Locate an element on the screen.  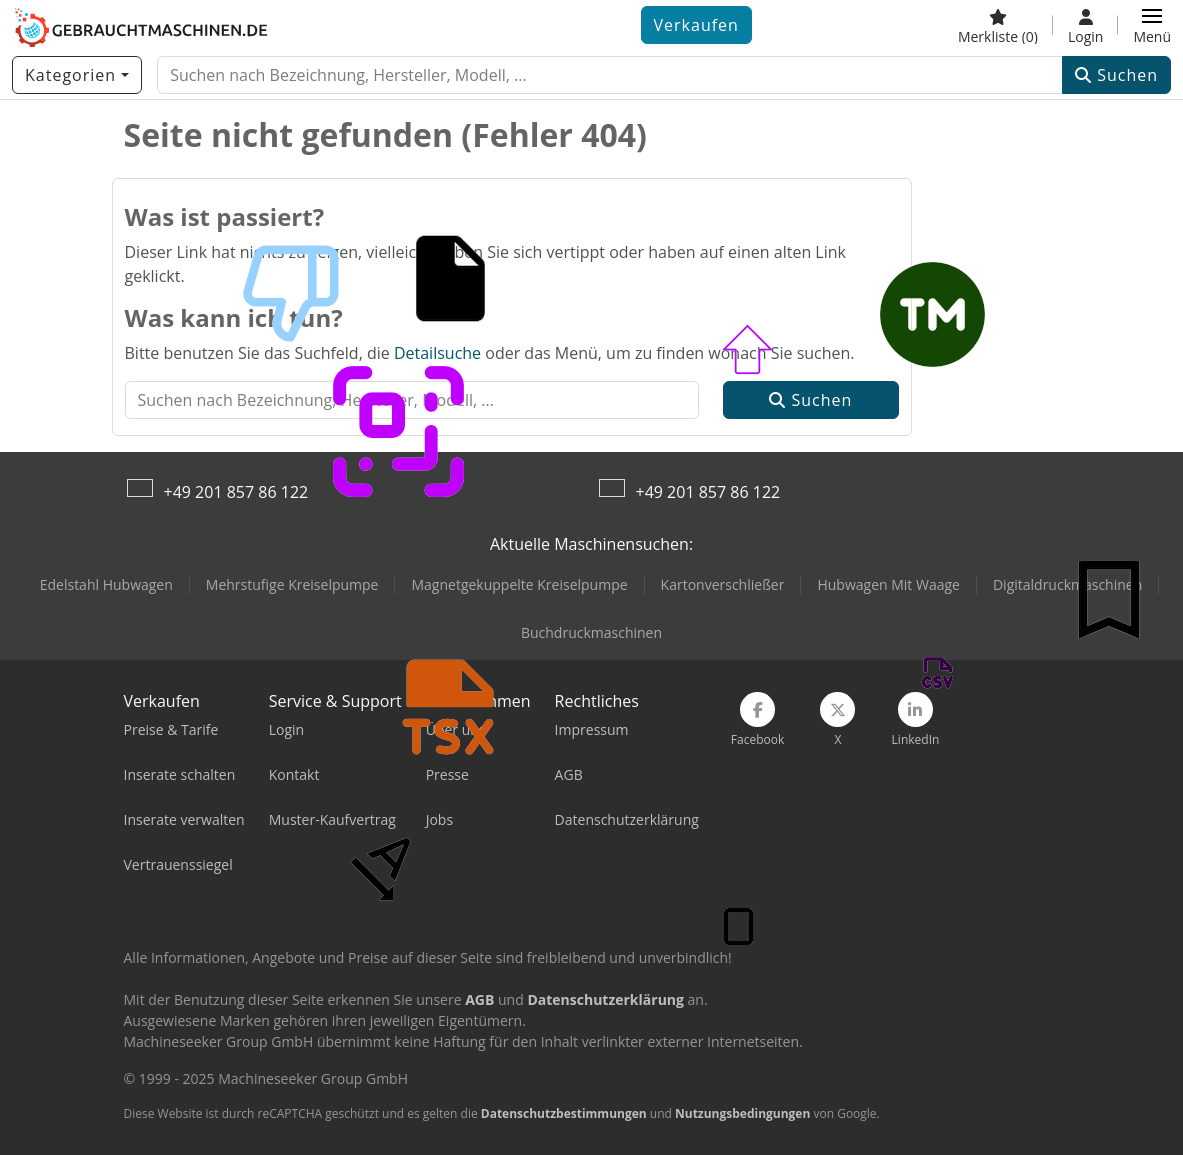
upvote or like content is located at coordinates (747, 351).